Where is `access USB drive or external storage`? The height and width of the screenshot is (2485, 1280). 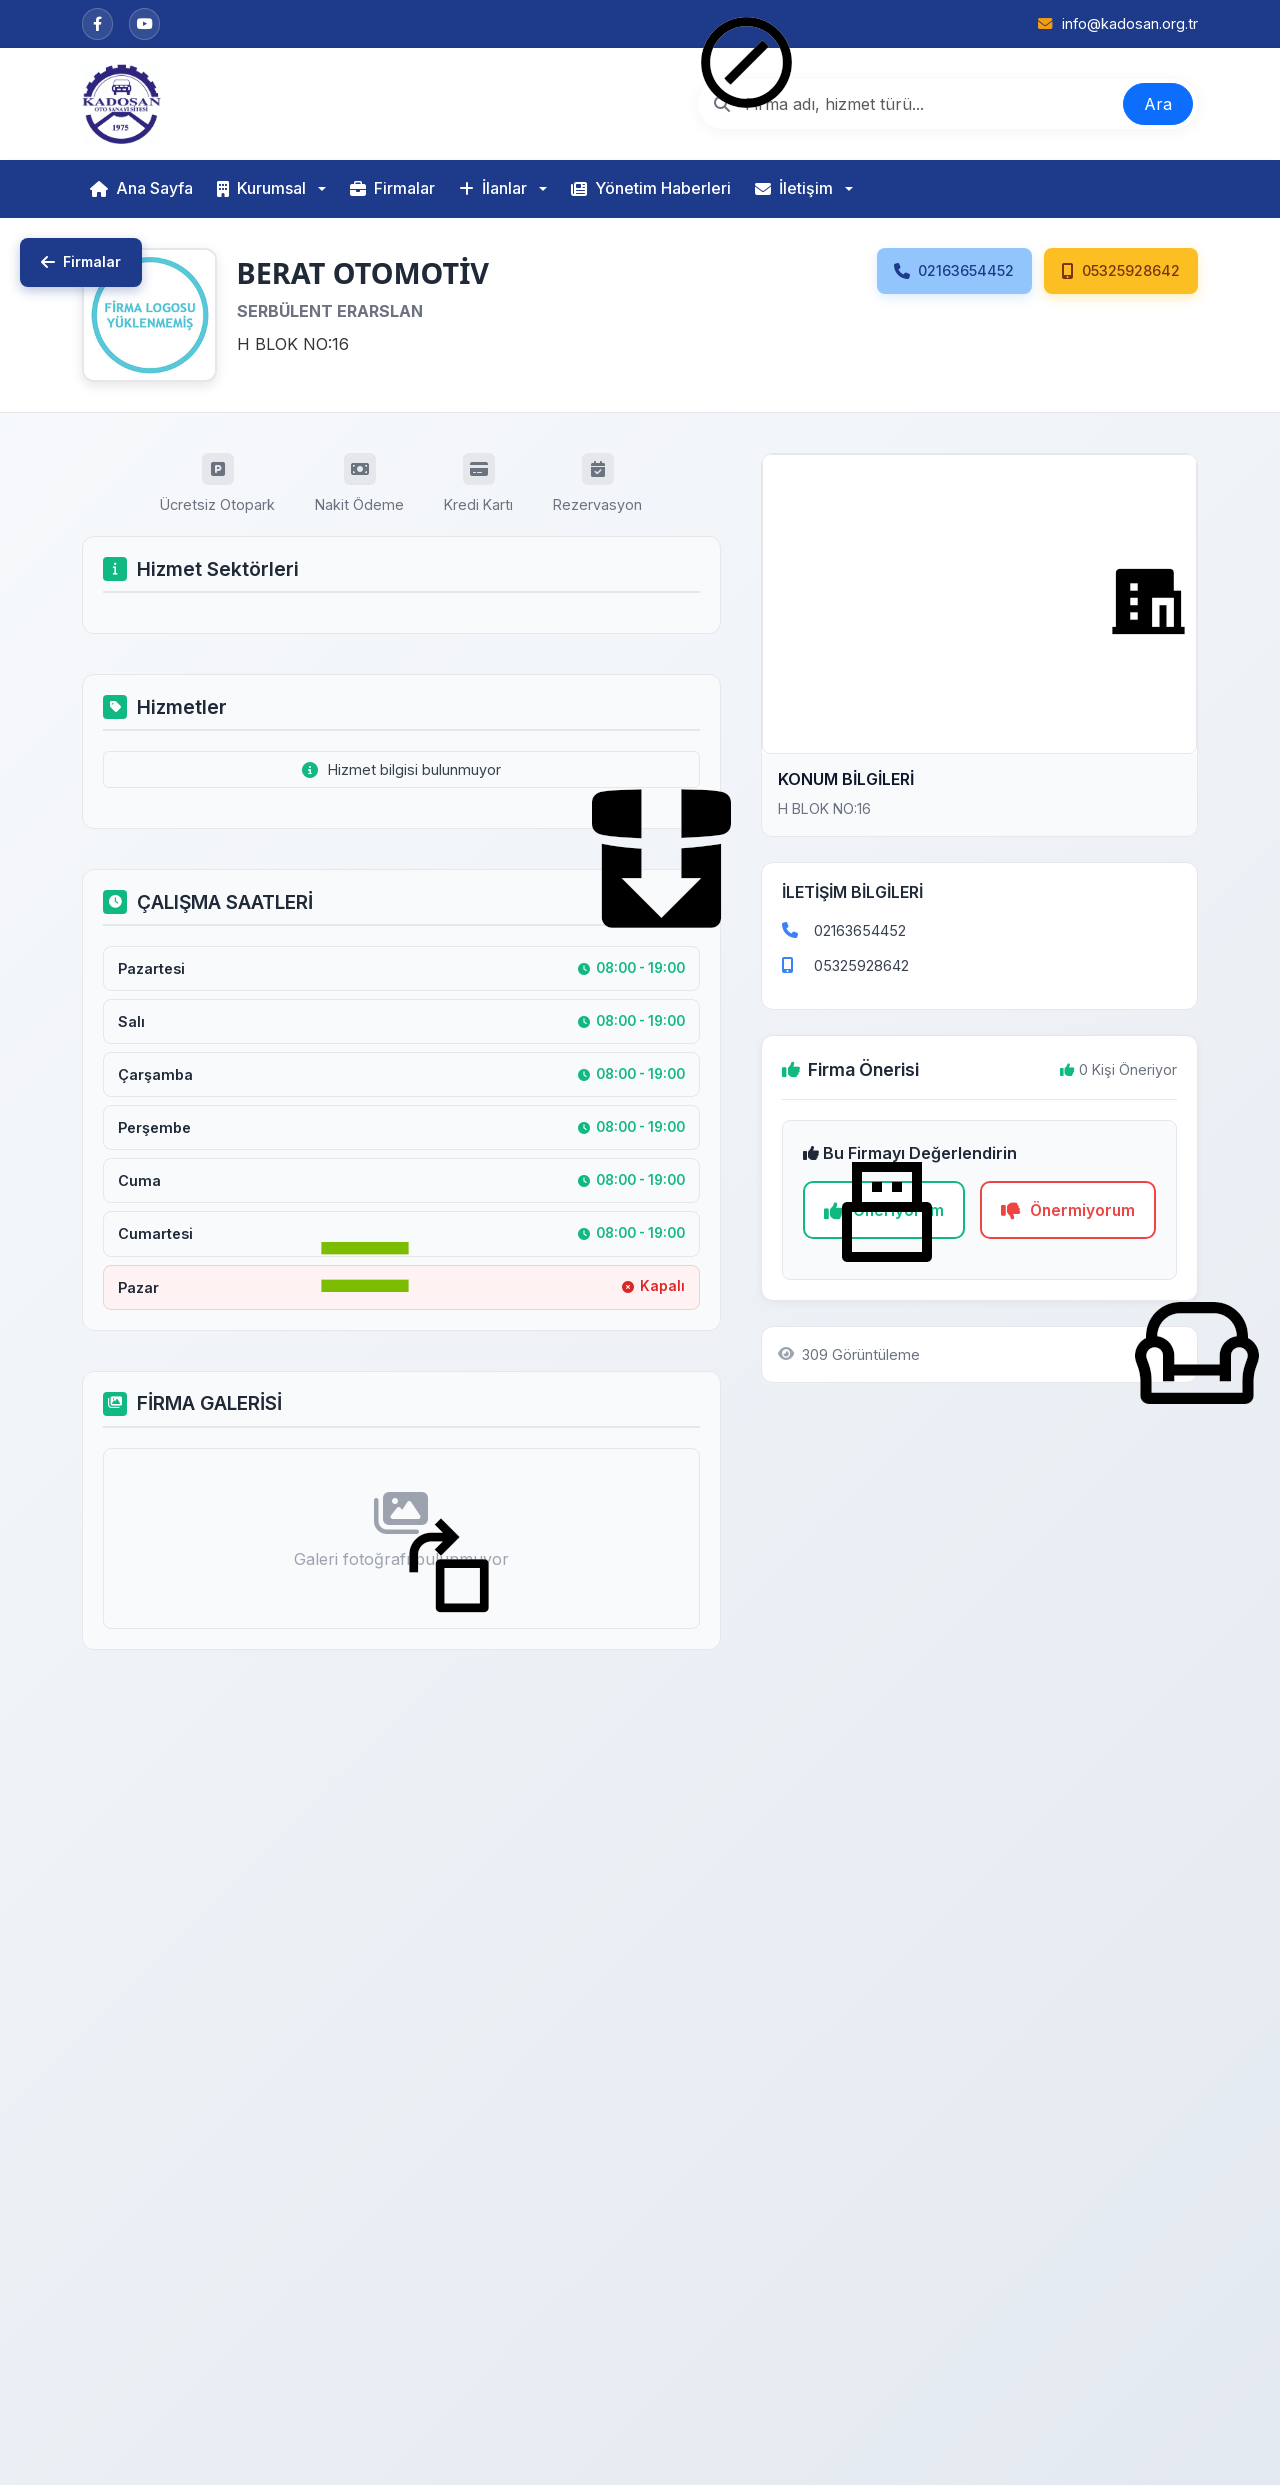 access USB drive or external storage is located at coordinates (887, 1212).